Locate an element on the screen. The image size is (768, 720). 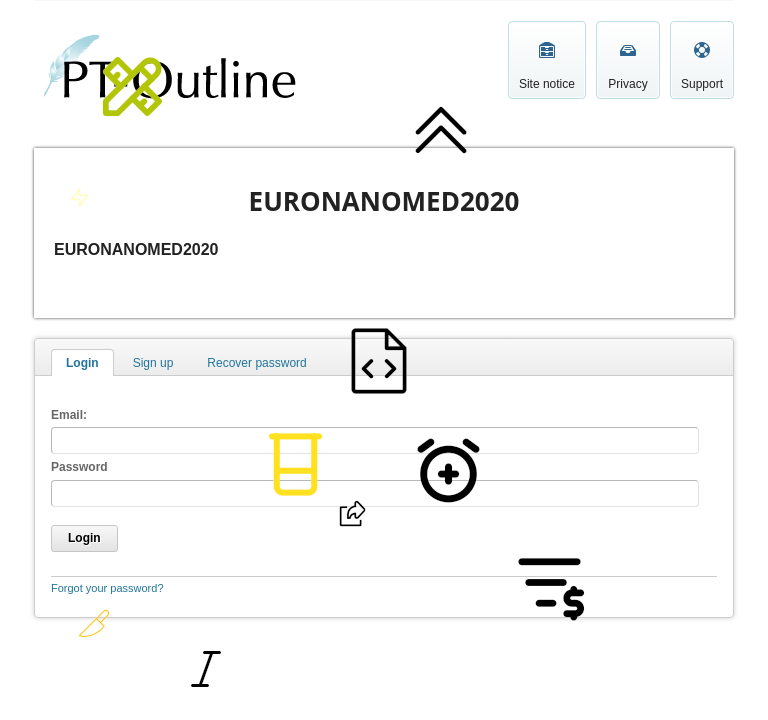
add a new alarm is located at coordinates (448, 470).